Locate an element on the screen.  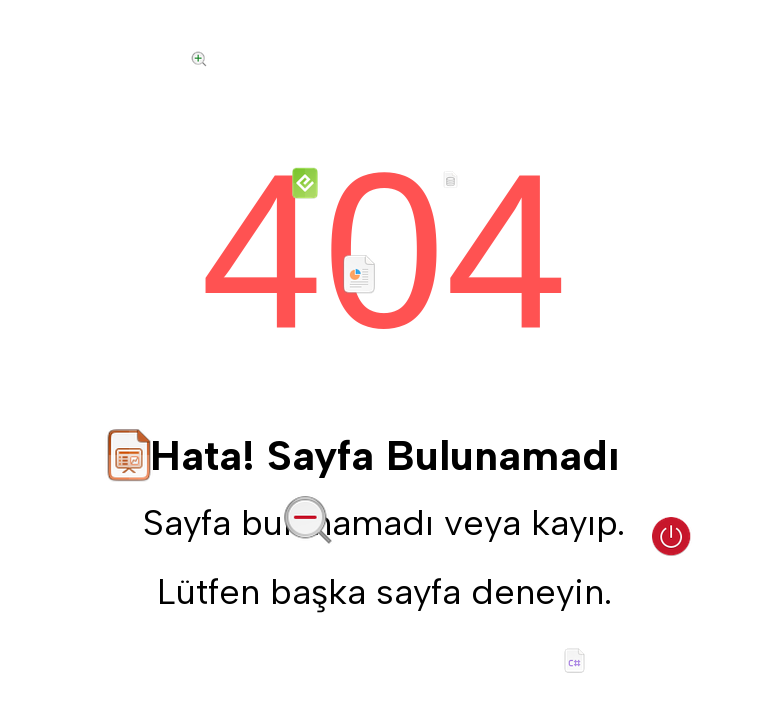
shut down or power off the system is located at coordinates (672, 537).